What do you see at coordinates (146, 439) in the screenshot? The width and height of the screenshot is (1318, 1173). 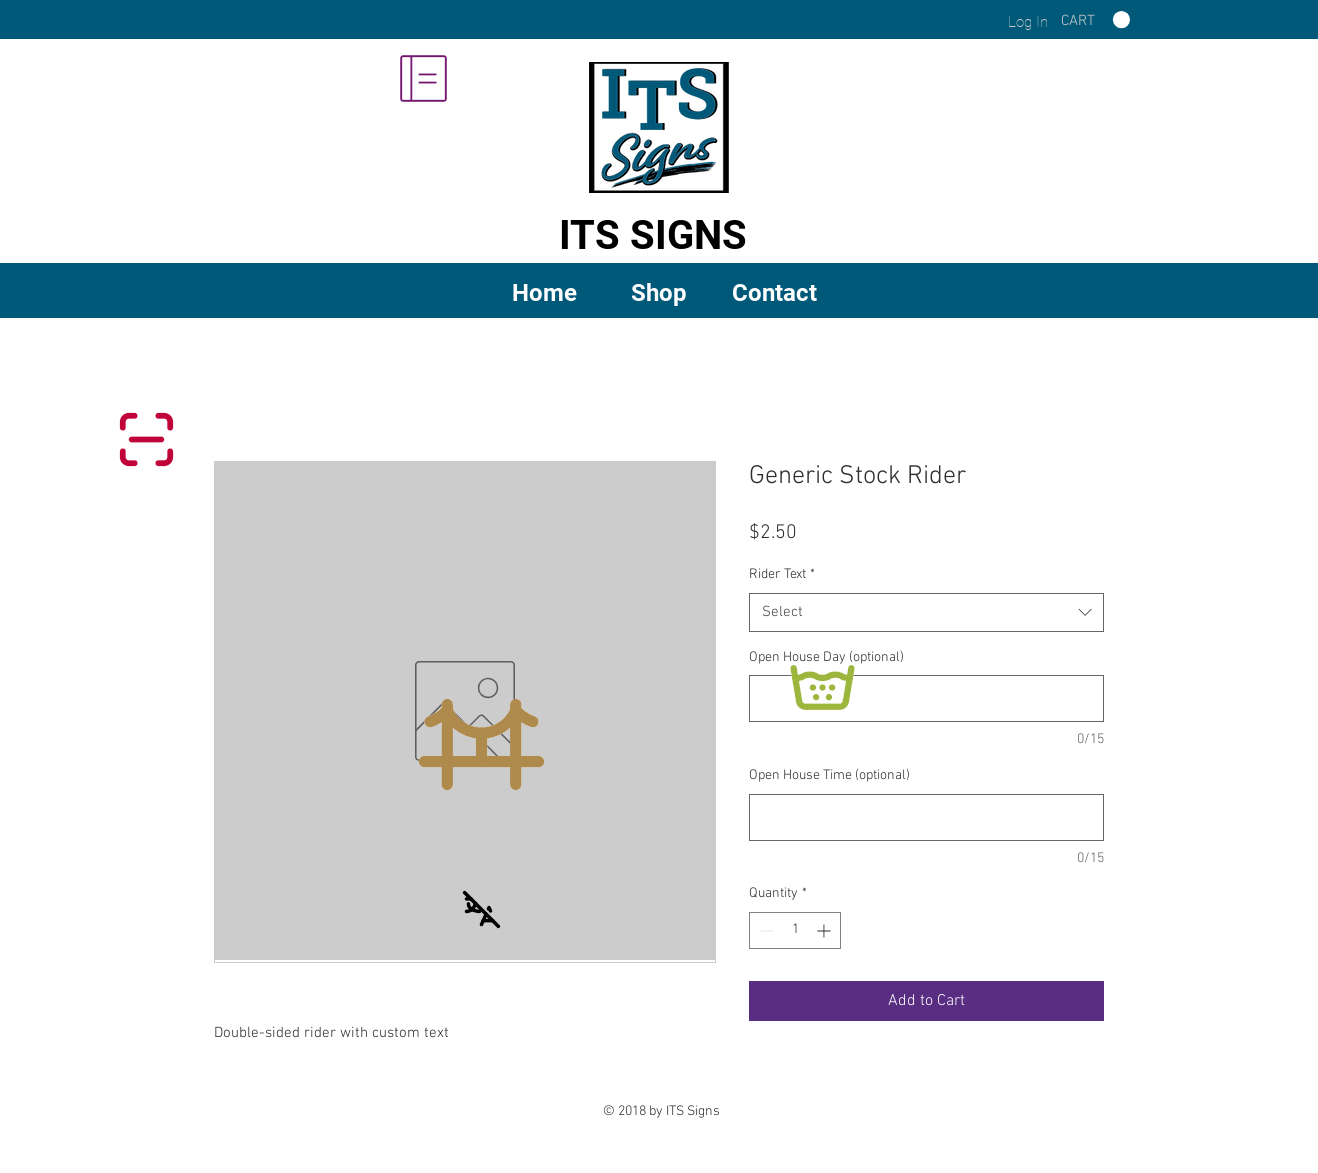 I see `scan a barcode or QR code` at bounding box center [146, 439].